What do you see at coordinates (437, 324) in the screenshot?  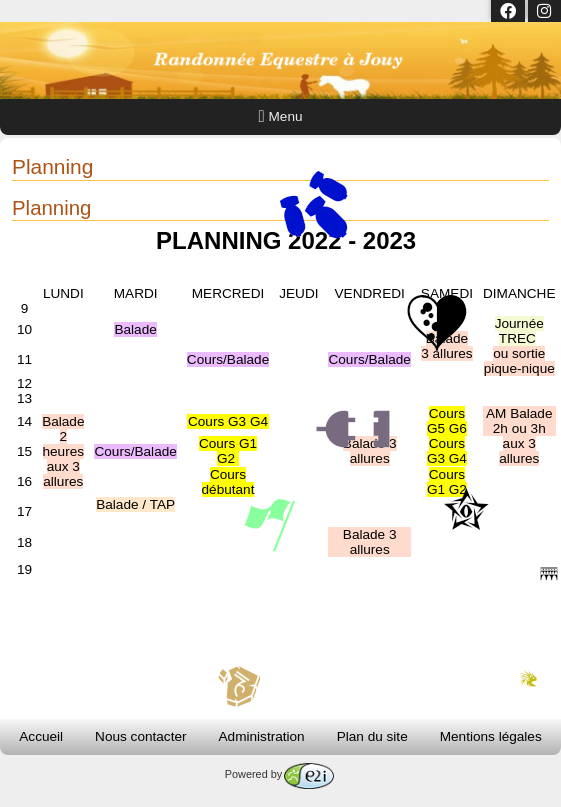 I see `indicates partial health or damage in a game` at bounding box center [437, 324].